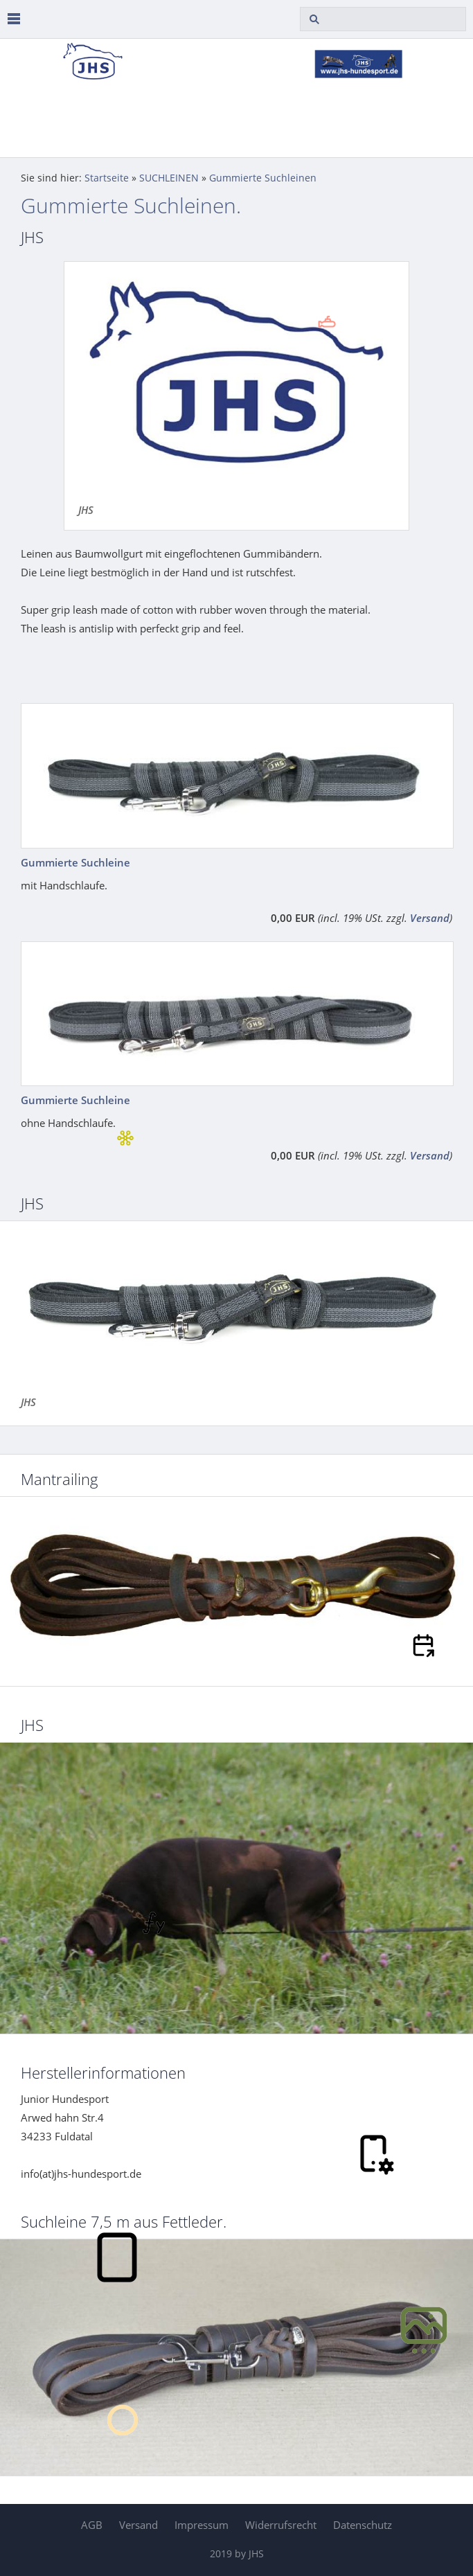  What do you see at coordinates (424, 2330) in the screenshot?
I see `start a photo slideshow` at bounding box center [424, 2330].